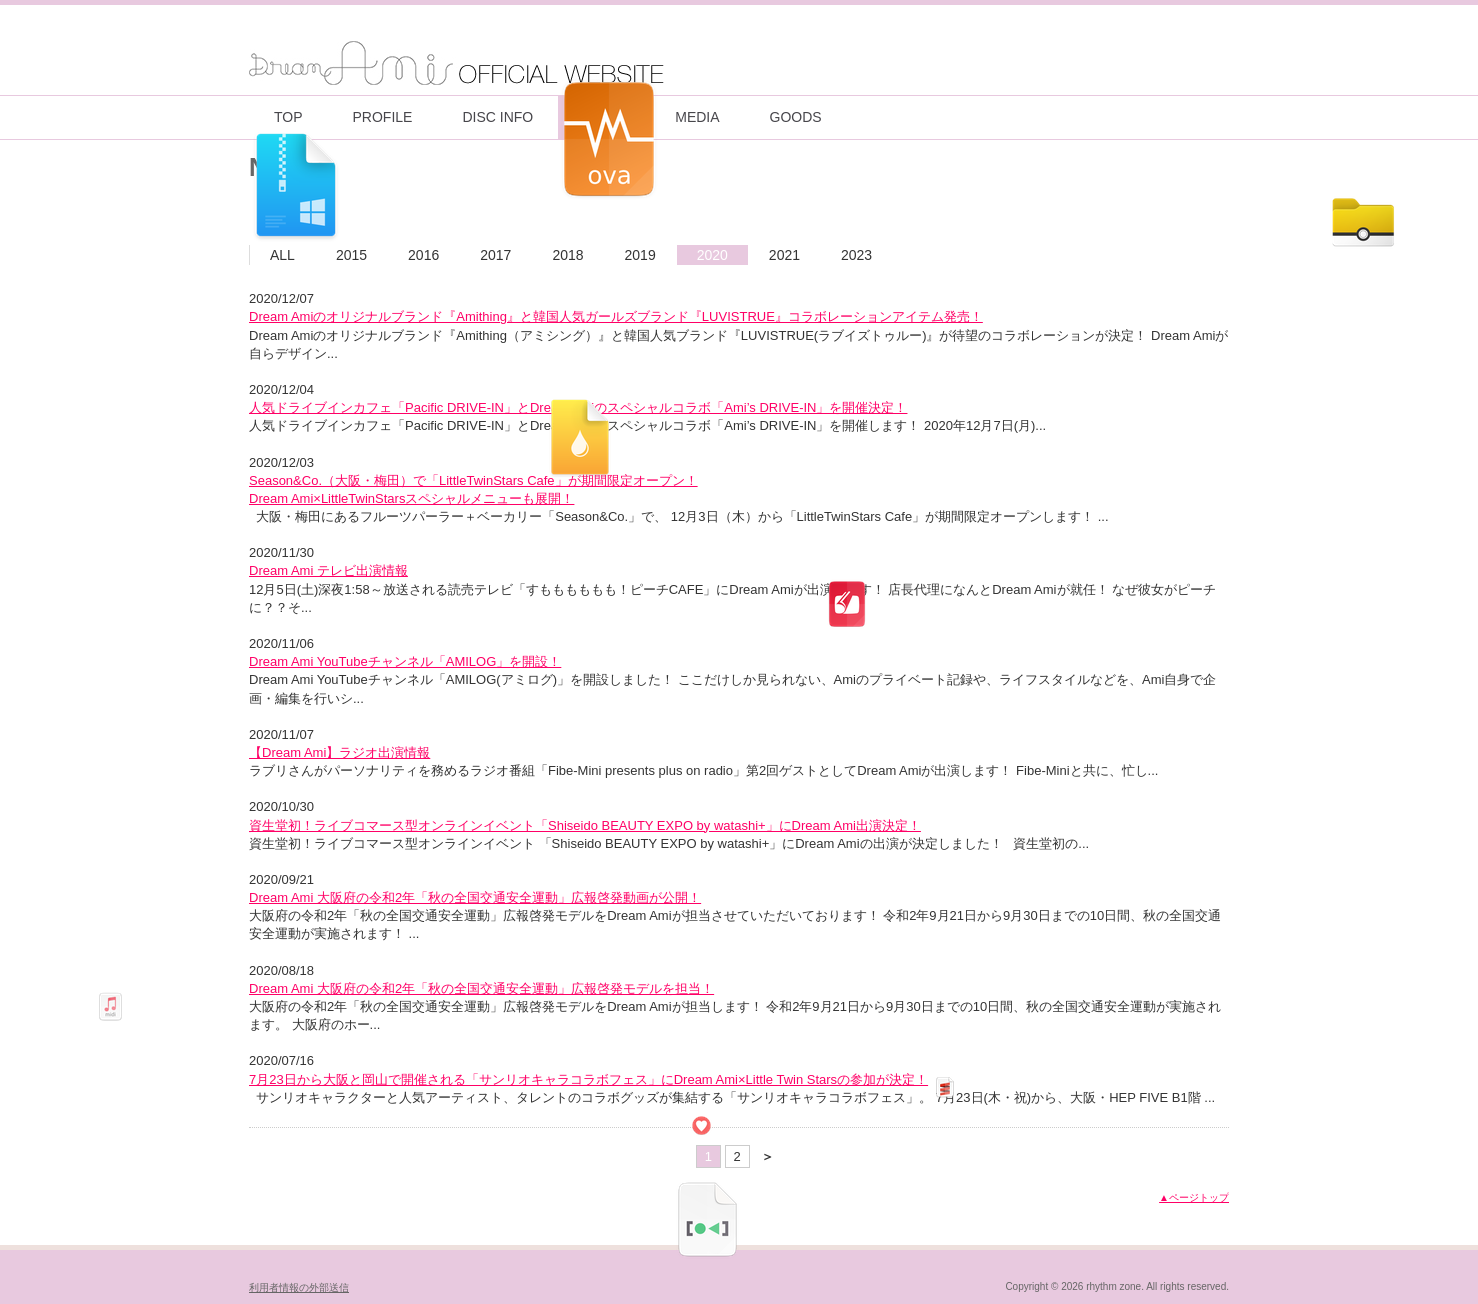 The height and width of the screenshot is (1304, 1478). Describe the element at coordinates (609, 139) in the screenshot. I see `a VirtualBox appliance file (.ova format)` at that location.